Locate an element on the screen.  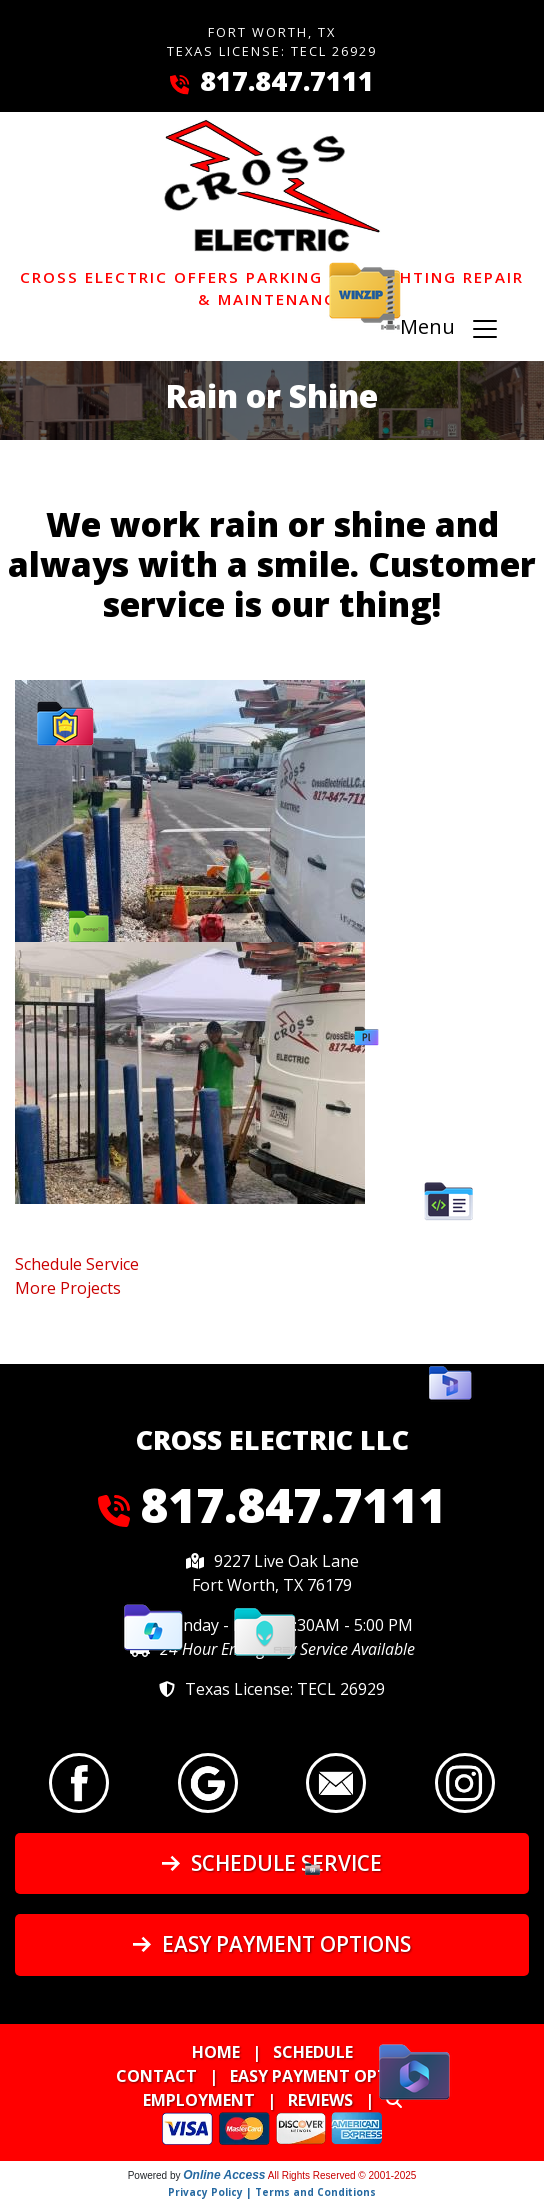
open your indie music folder is located at coordinates (312, 1869).